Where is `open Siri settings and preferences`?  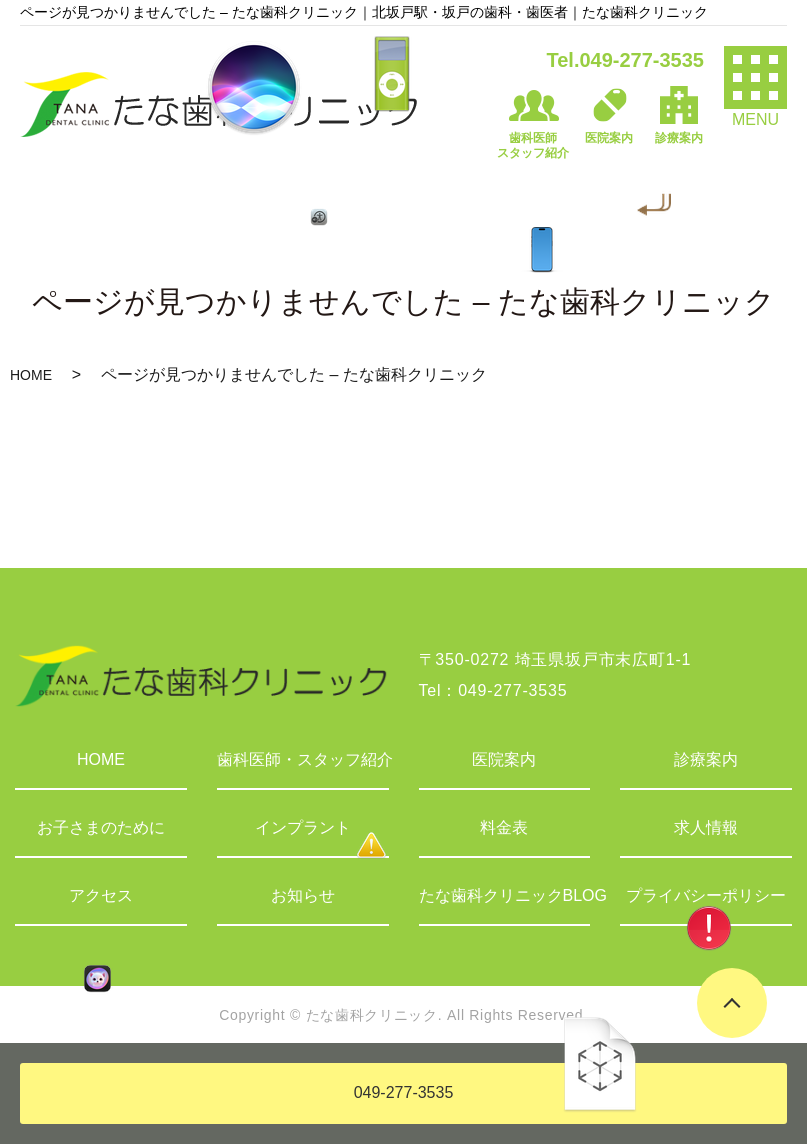
open Siri settings and preferences is located at coordinates (254, 87).